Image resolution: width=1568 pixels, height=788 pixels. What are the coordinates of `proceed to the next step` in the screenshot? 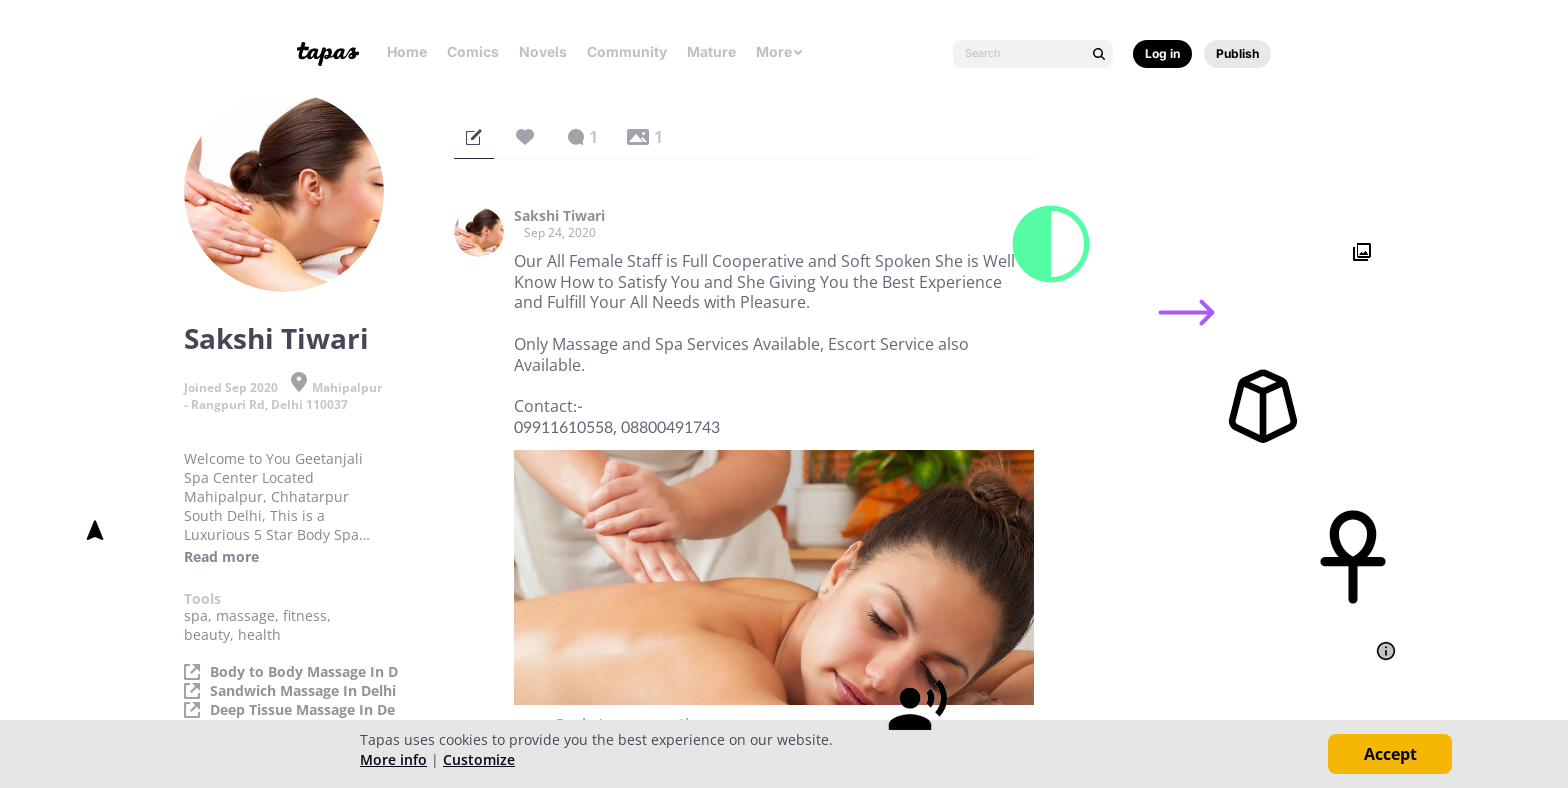 It's located at (1186, 312).